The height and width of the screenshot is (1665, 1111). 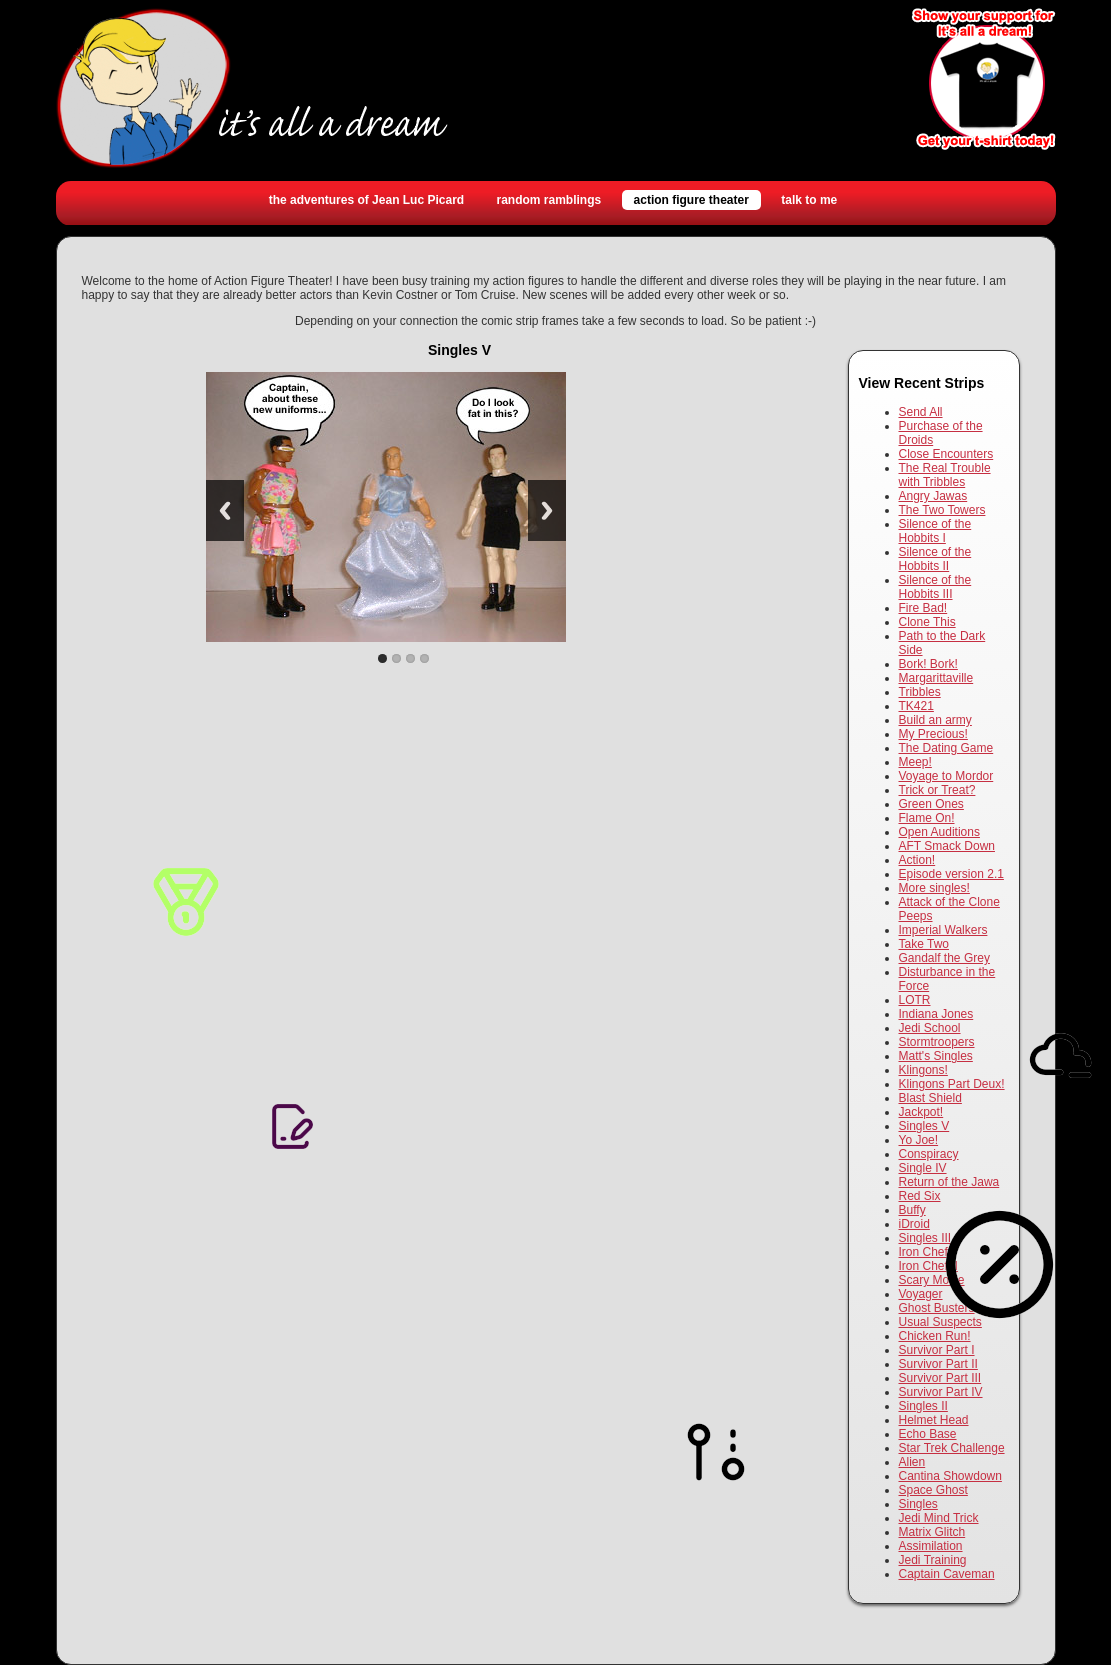 I want to click on view available discounts or promotions, so click(x=999, y=1264).